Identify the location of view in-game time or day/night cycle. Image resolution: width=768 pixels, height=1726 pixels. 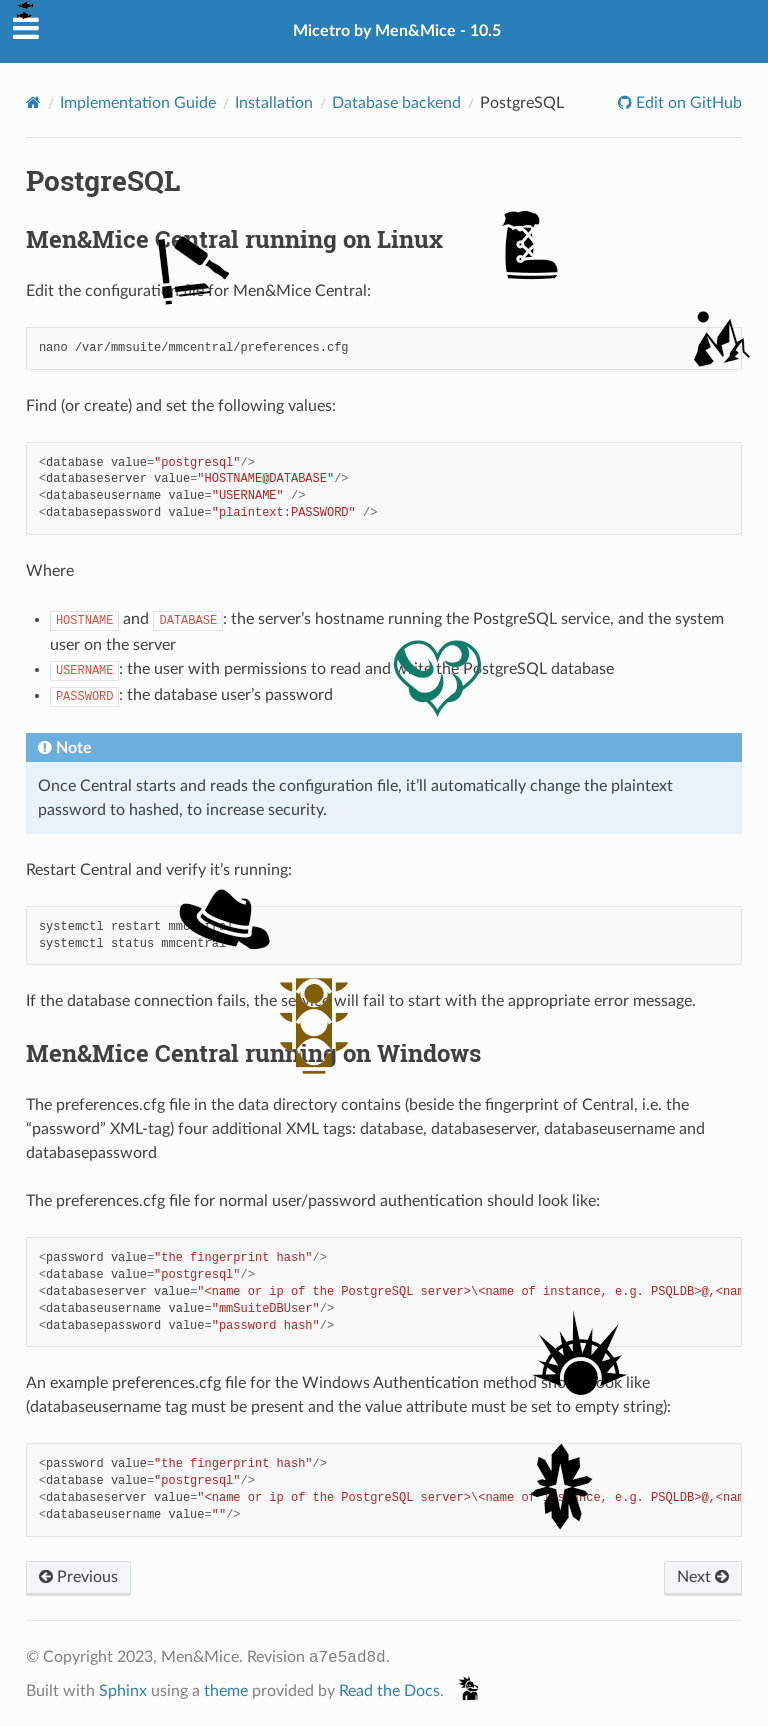
(579, 1352).